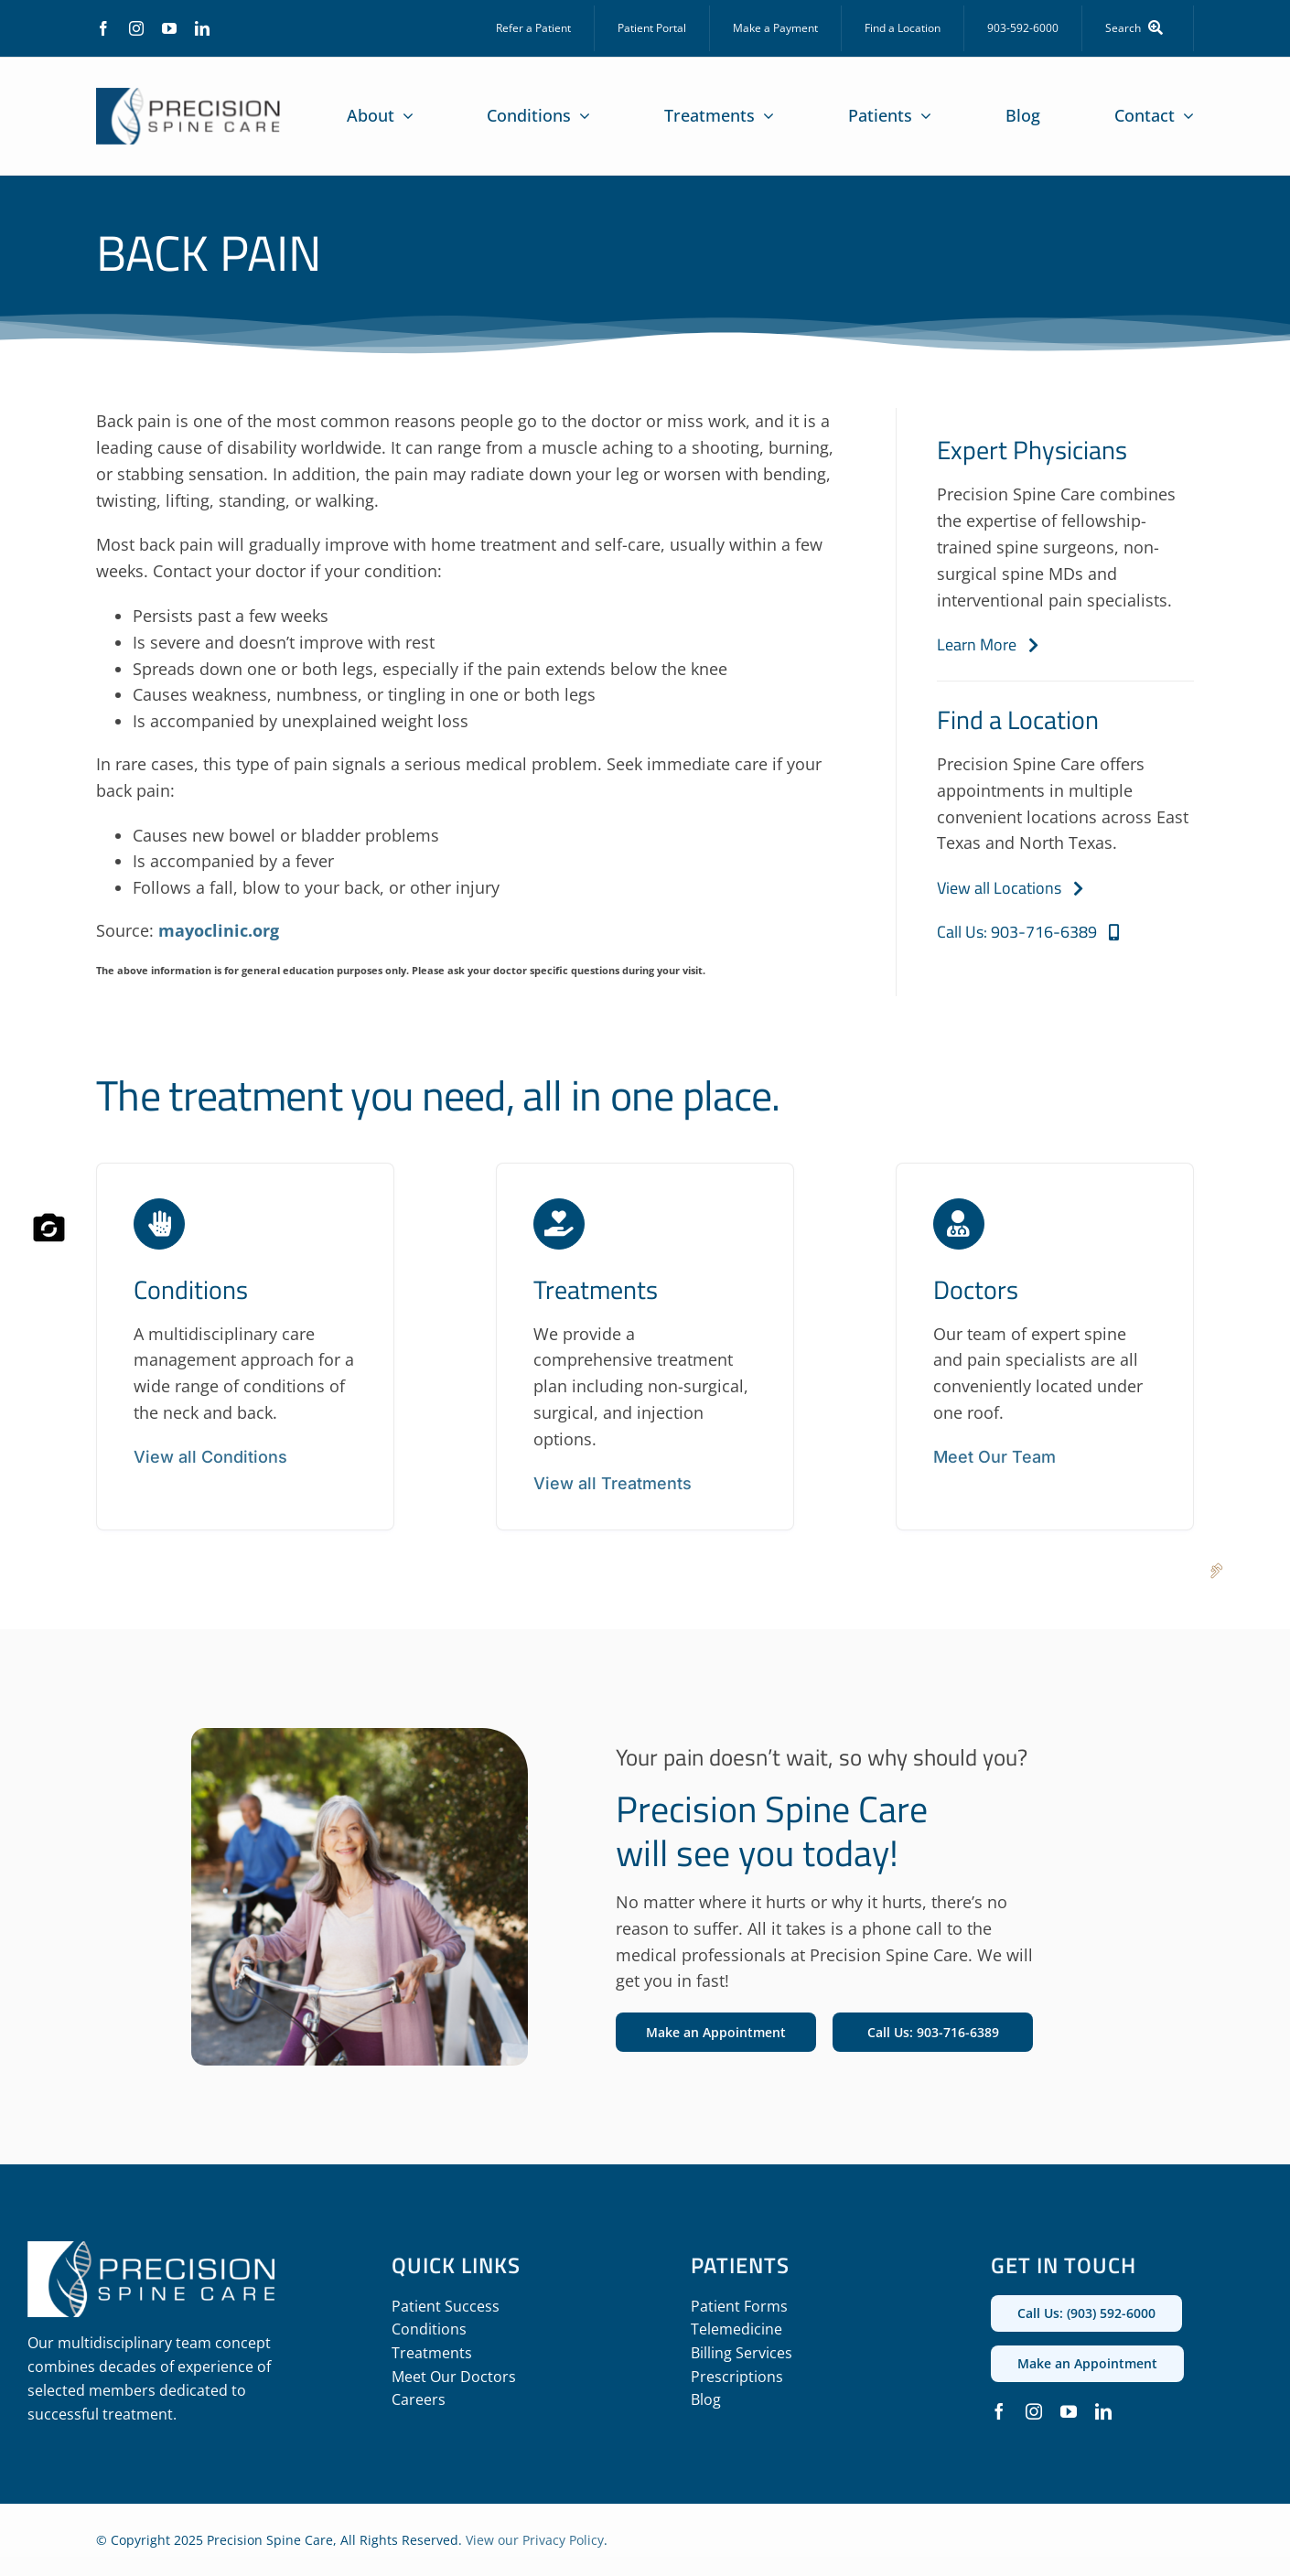  I want to click on access tools or settings, so click(1216, 1571).